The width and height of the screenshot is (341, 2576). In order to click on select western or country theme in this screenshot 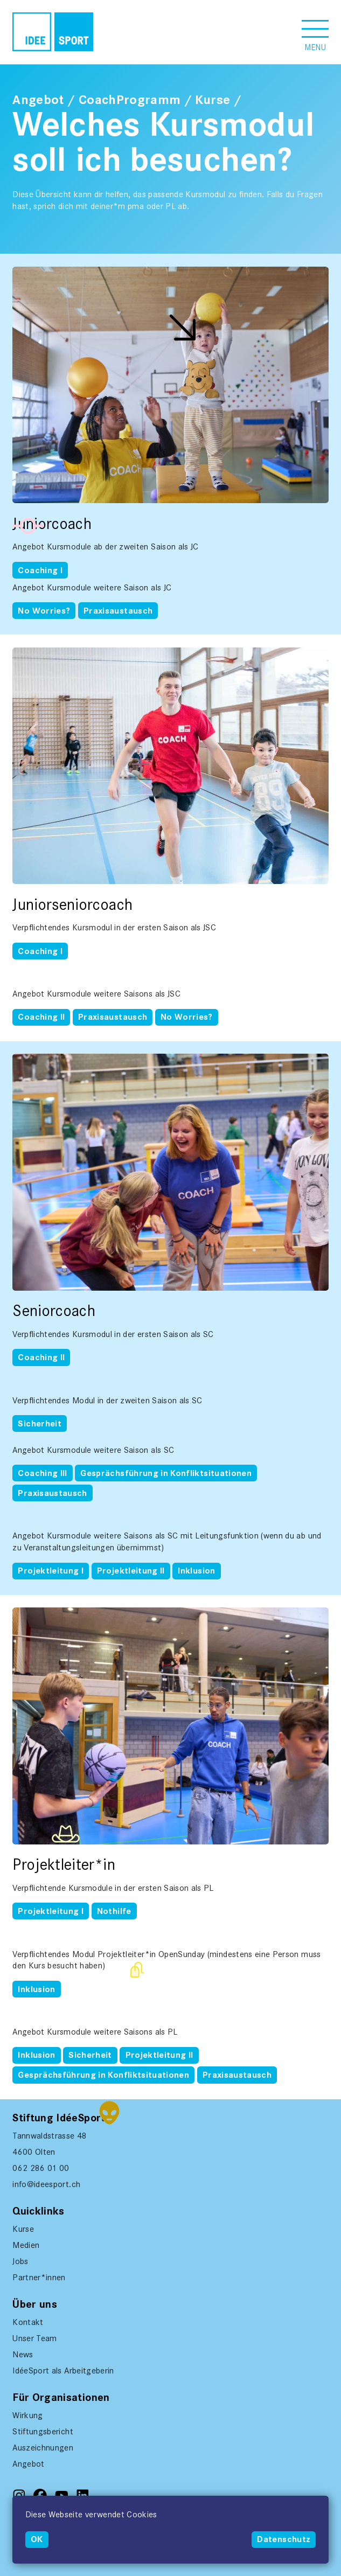, I will do `click(66, 1835)`.